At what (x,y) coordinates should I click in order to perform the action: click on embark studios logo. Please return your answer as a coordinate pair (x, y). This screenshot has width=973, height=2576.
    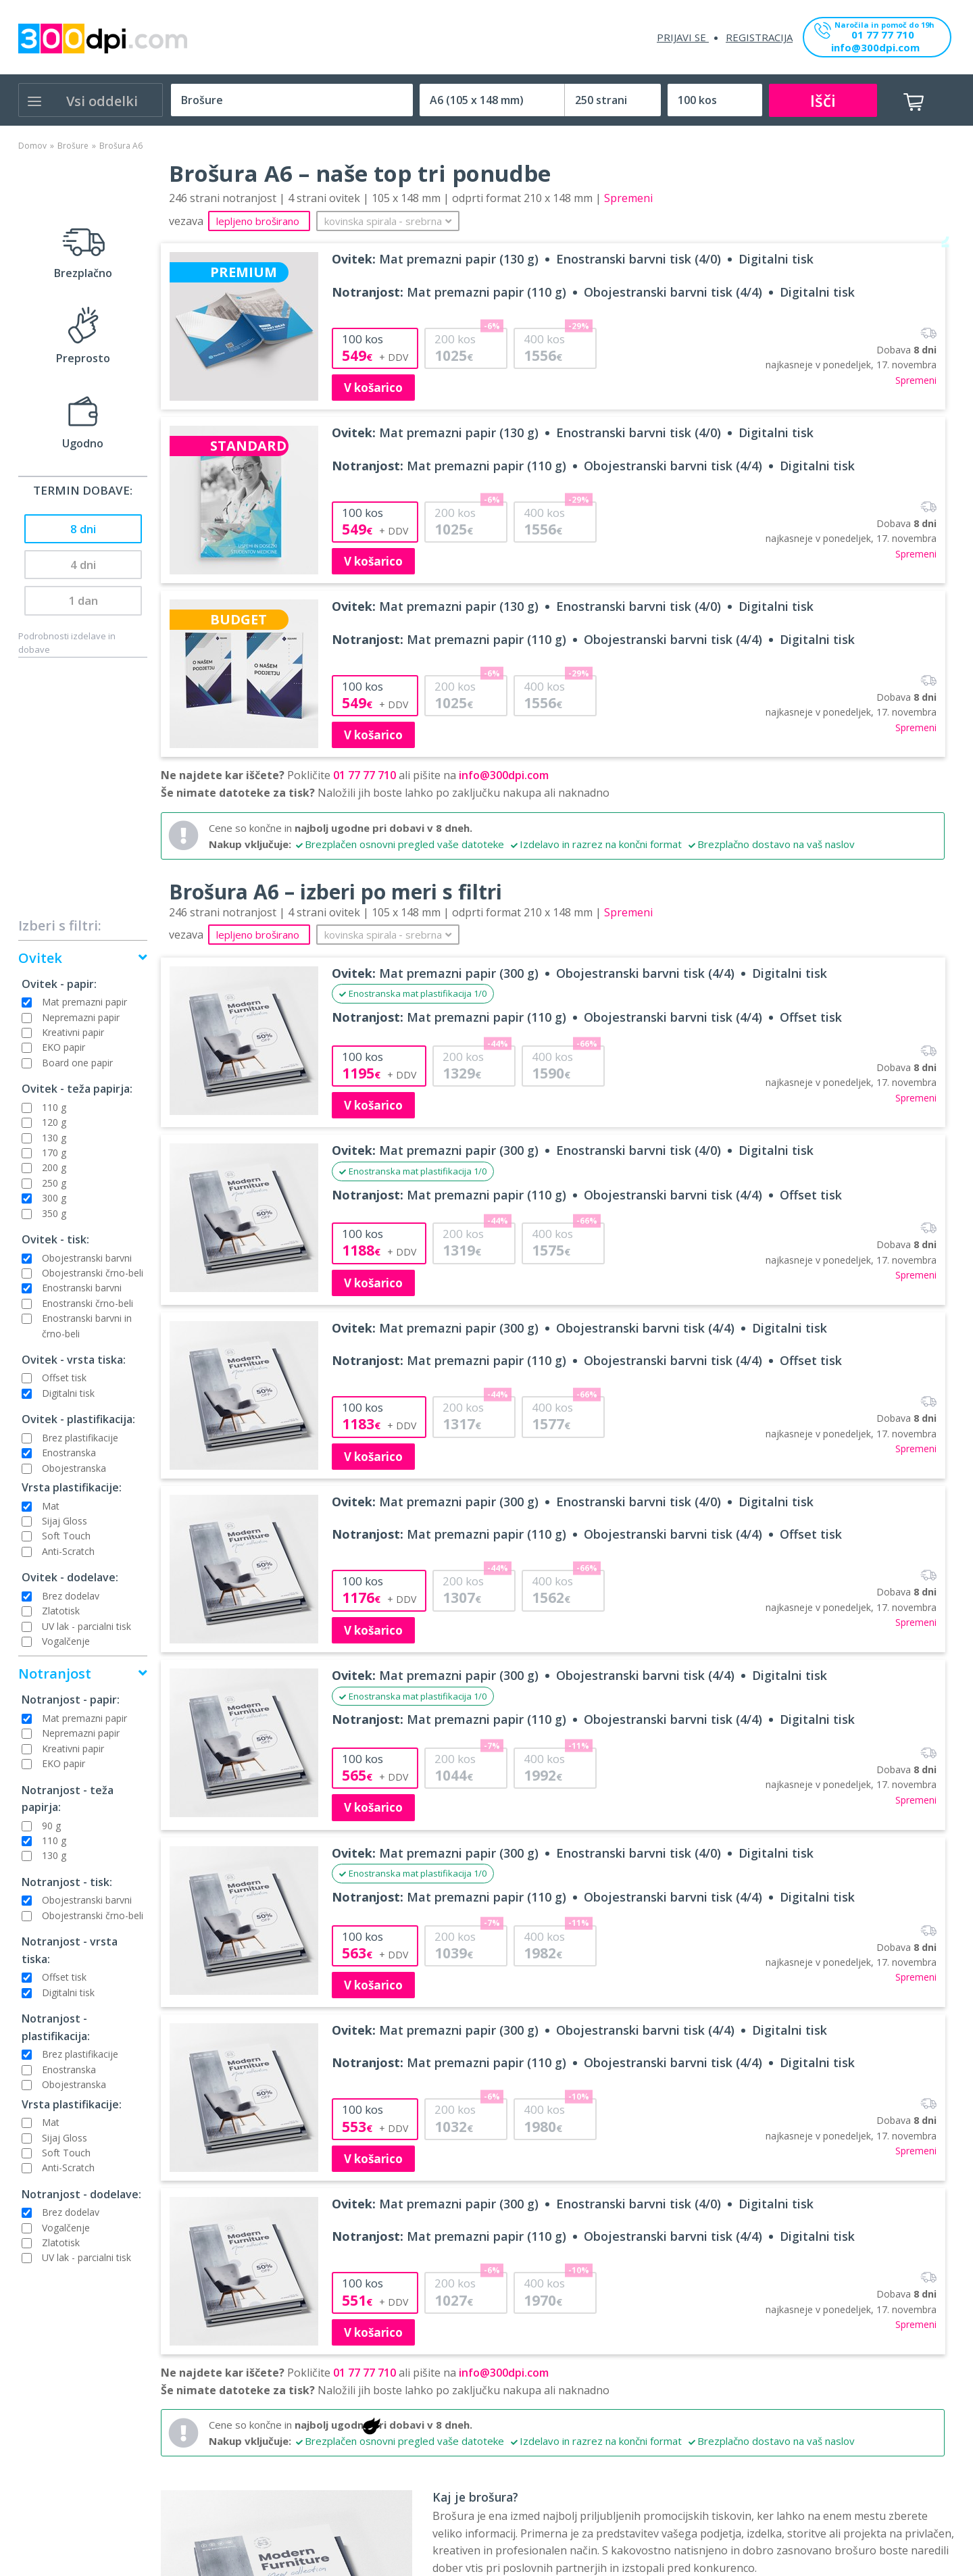
    Looking at the image, I should click on (945, 242).